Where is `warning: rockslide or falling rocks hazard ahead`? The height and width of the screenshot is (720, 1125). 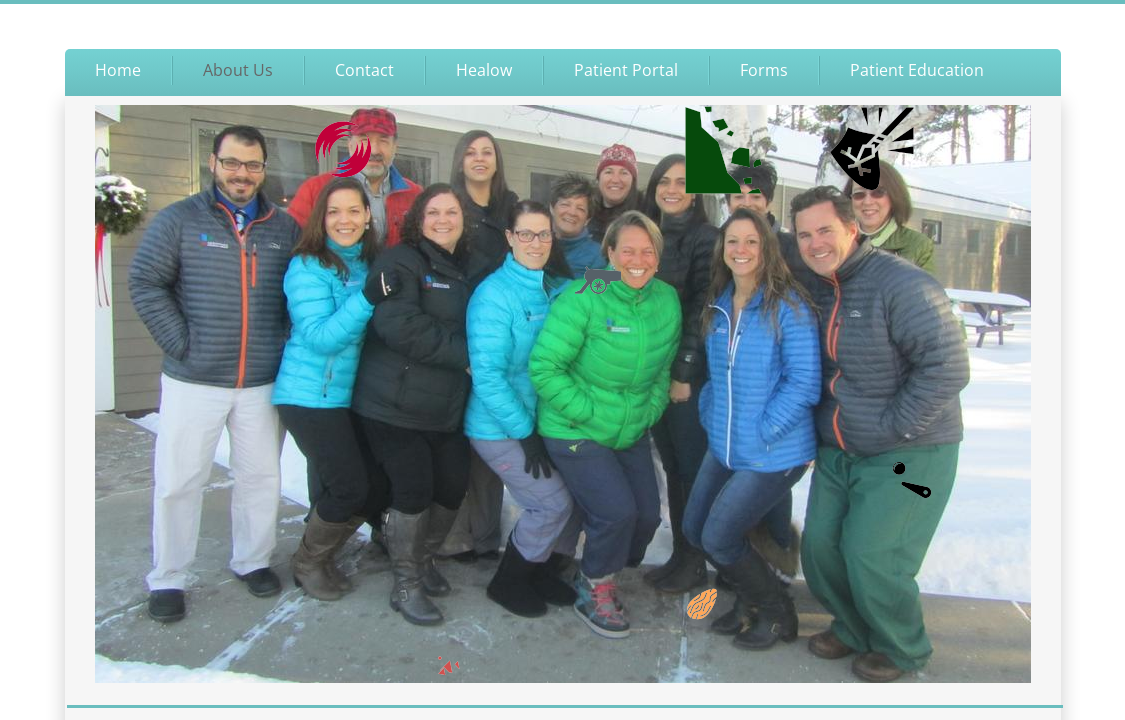 warning: rockslide or falling rocks hazard ahead is located at coordinates (730, 148).